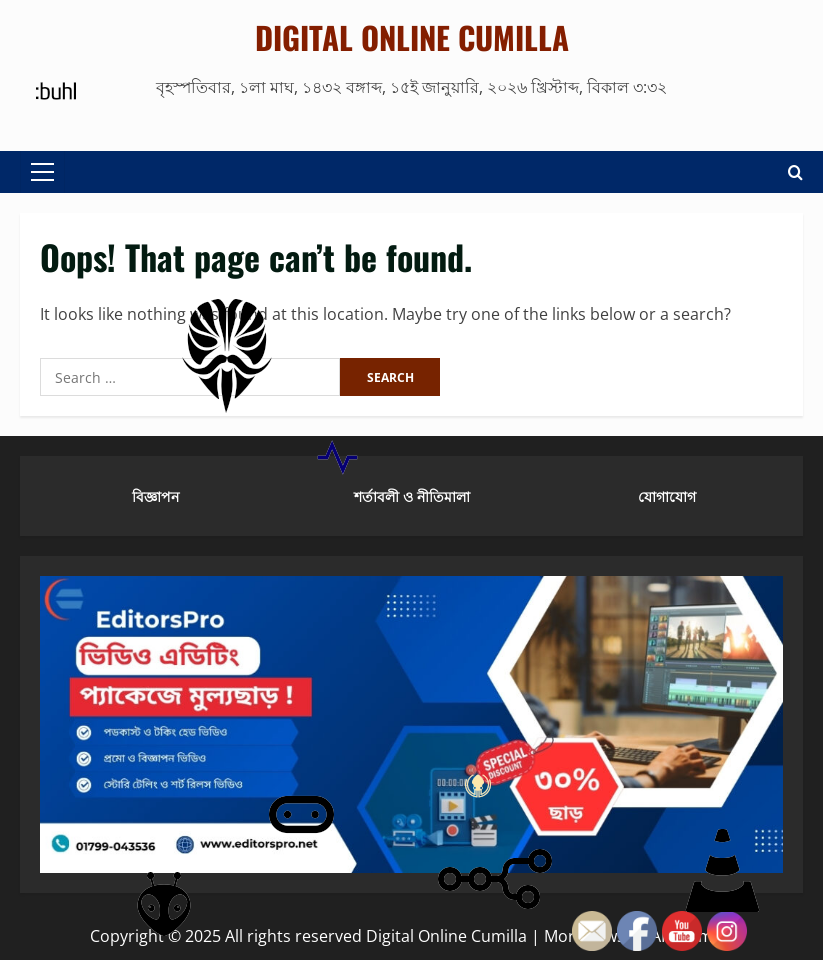  I want to click on view health or heart rate data, so click(337, 457).